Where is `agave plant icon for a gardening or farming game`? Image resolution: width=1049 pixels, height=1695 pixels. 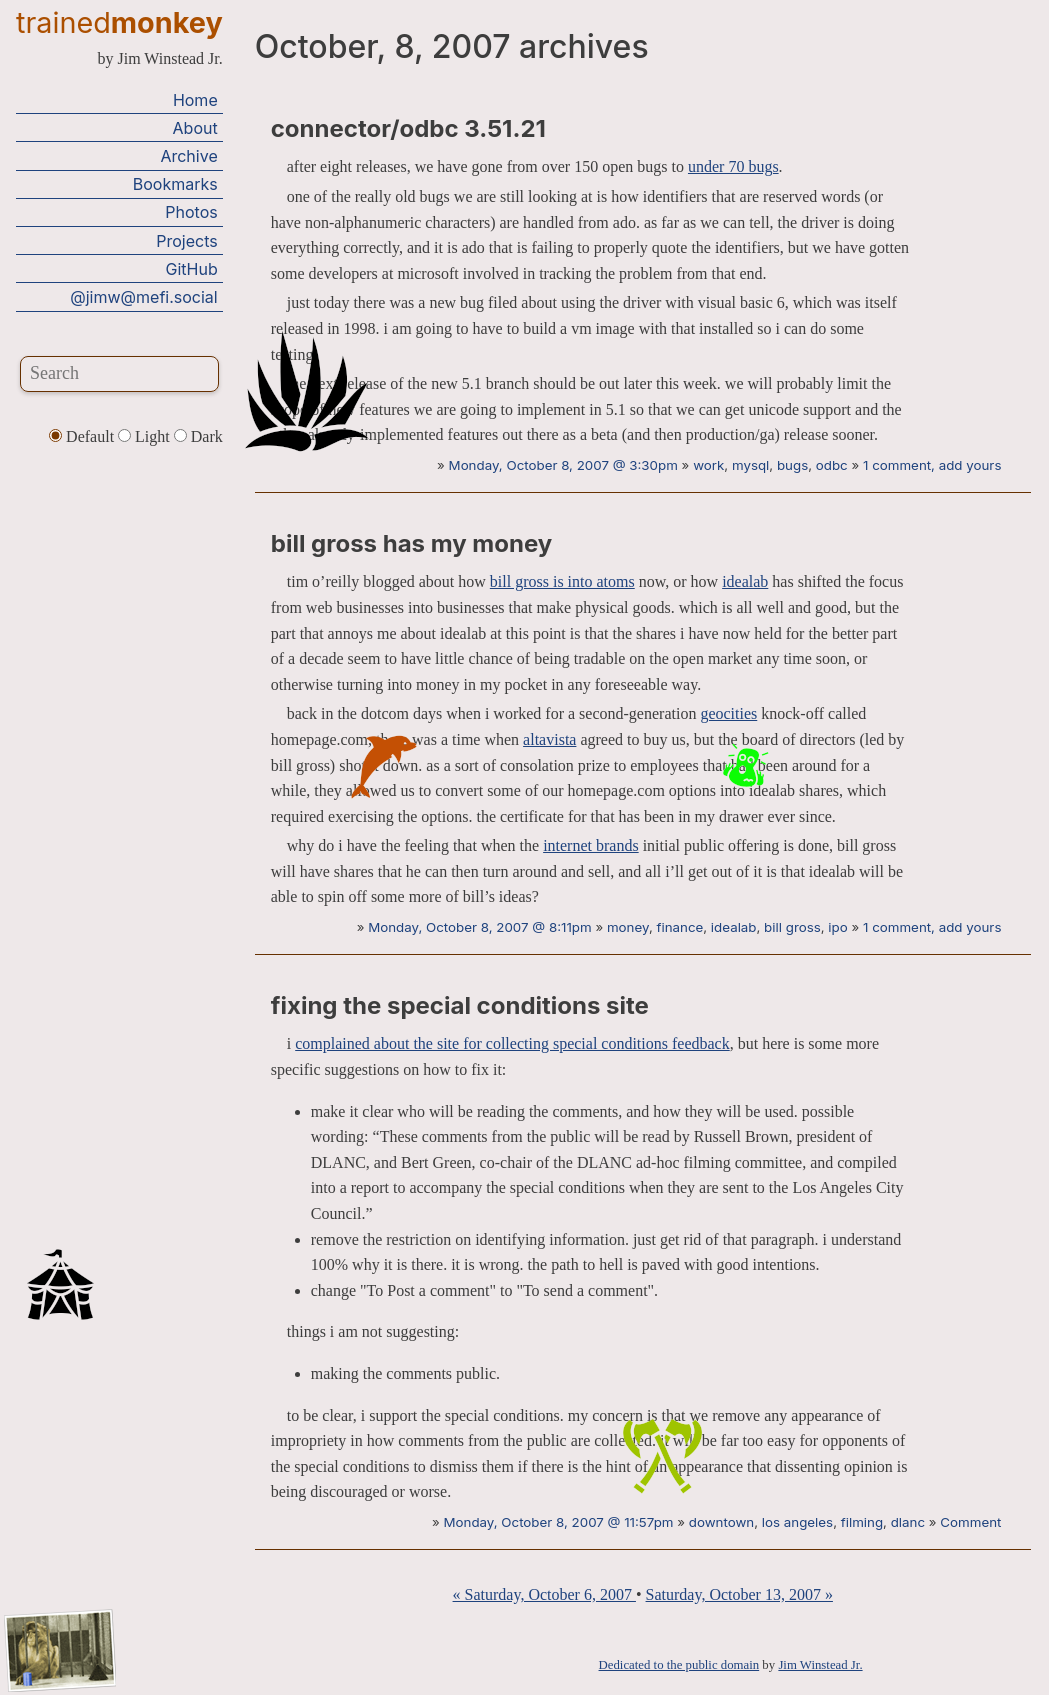 agave plant icon for a gardening or farming game is located at coordinates (307, 391).